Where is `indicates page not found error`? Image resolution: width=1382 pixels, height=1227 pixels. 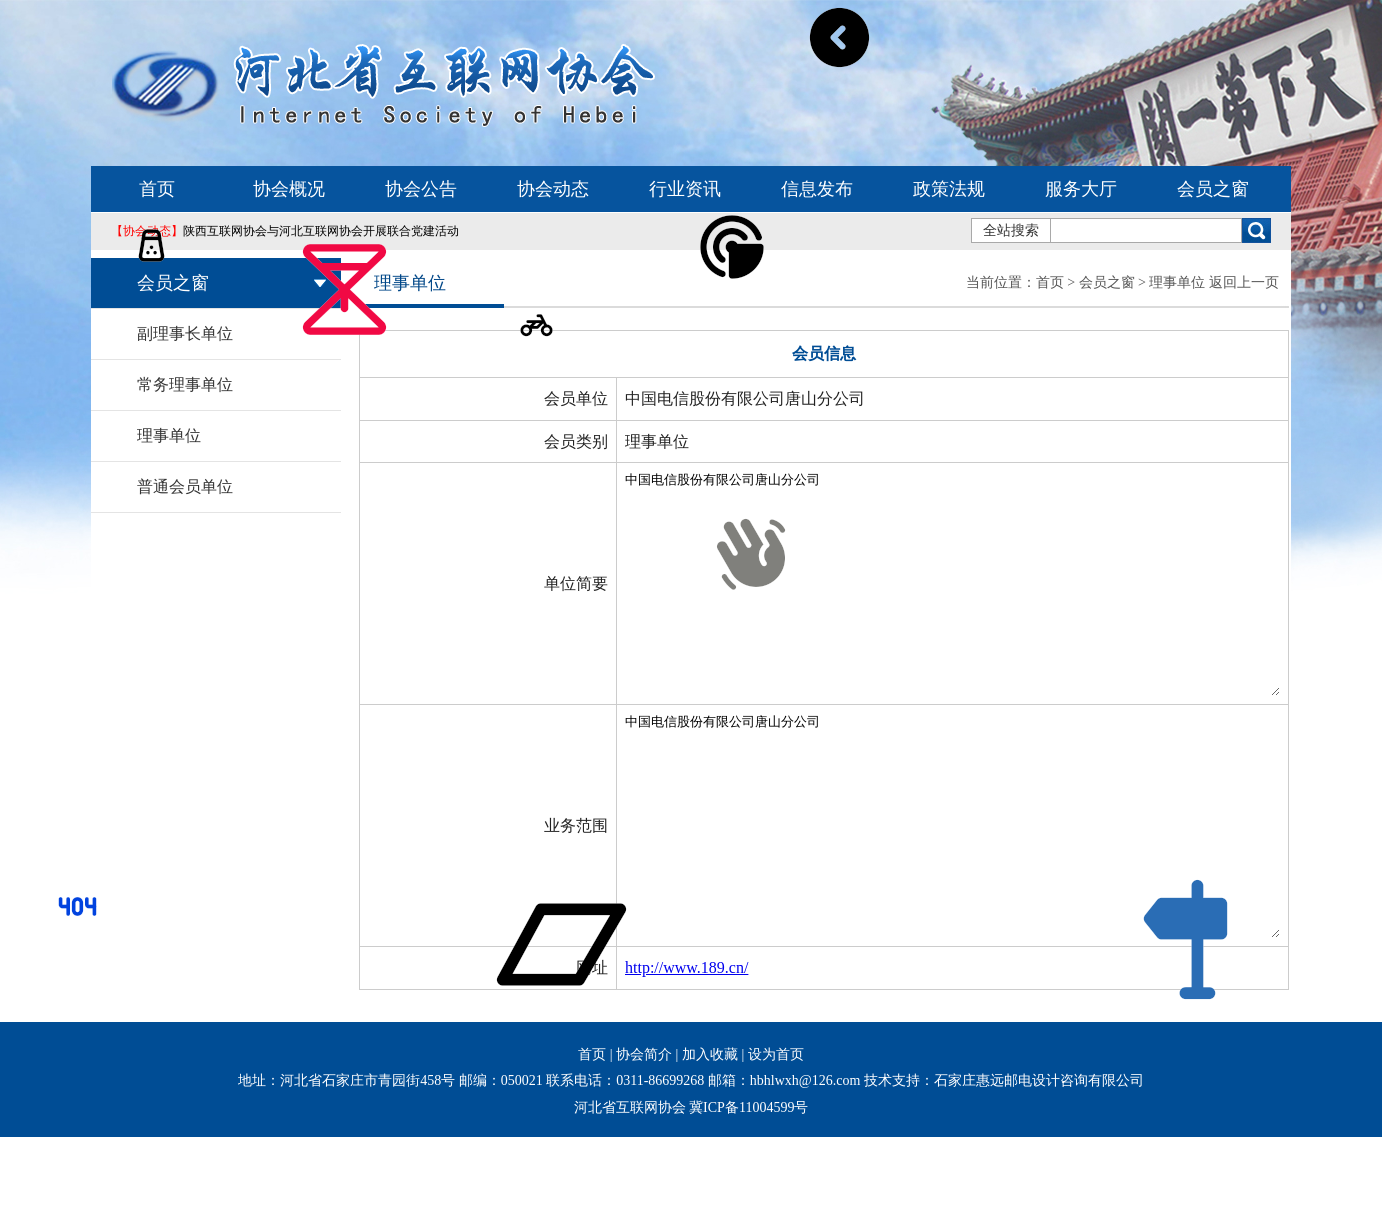
indicates page not found error is located at coordinates (77, 906).